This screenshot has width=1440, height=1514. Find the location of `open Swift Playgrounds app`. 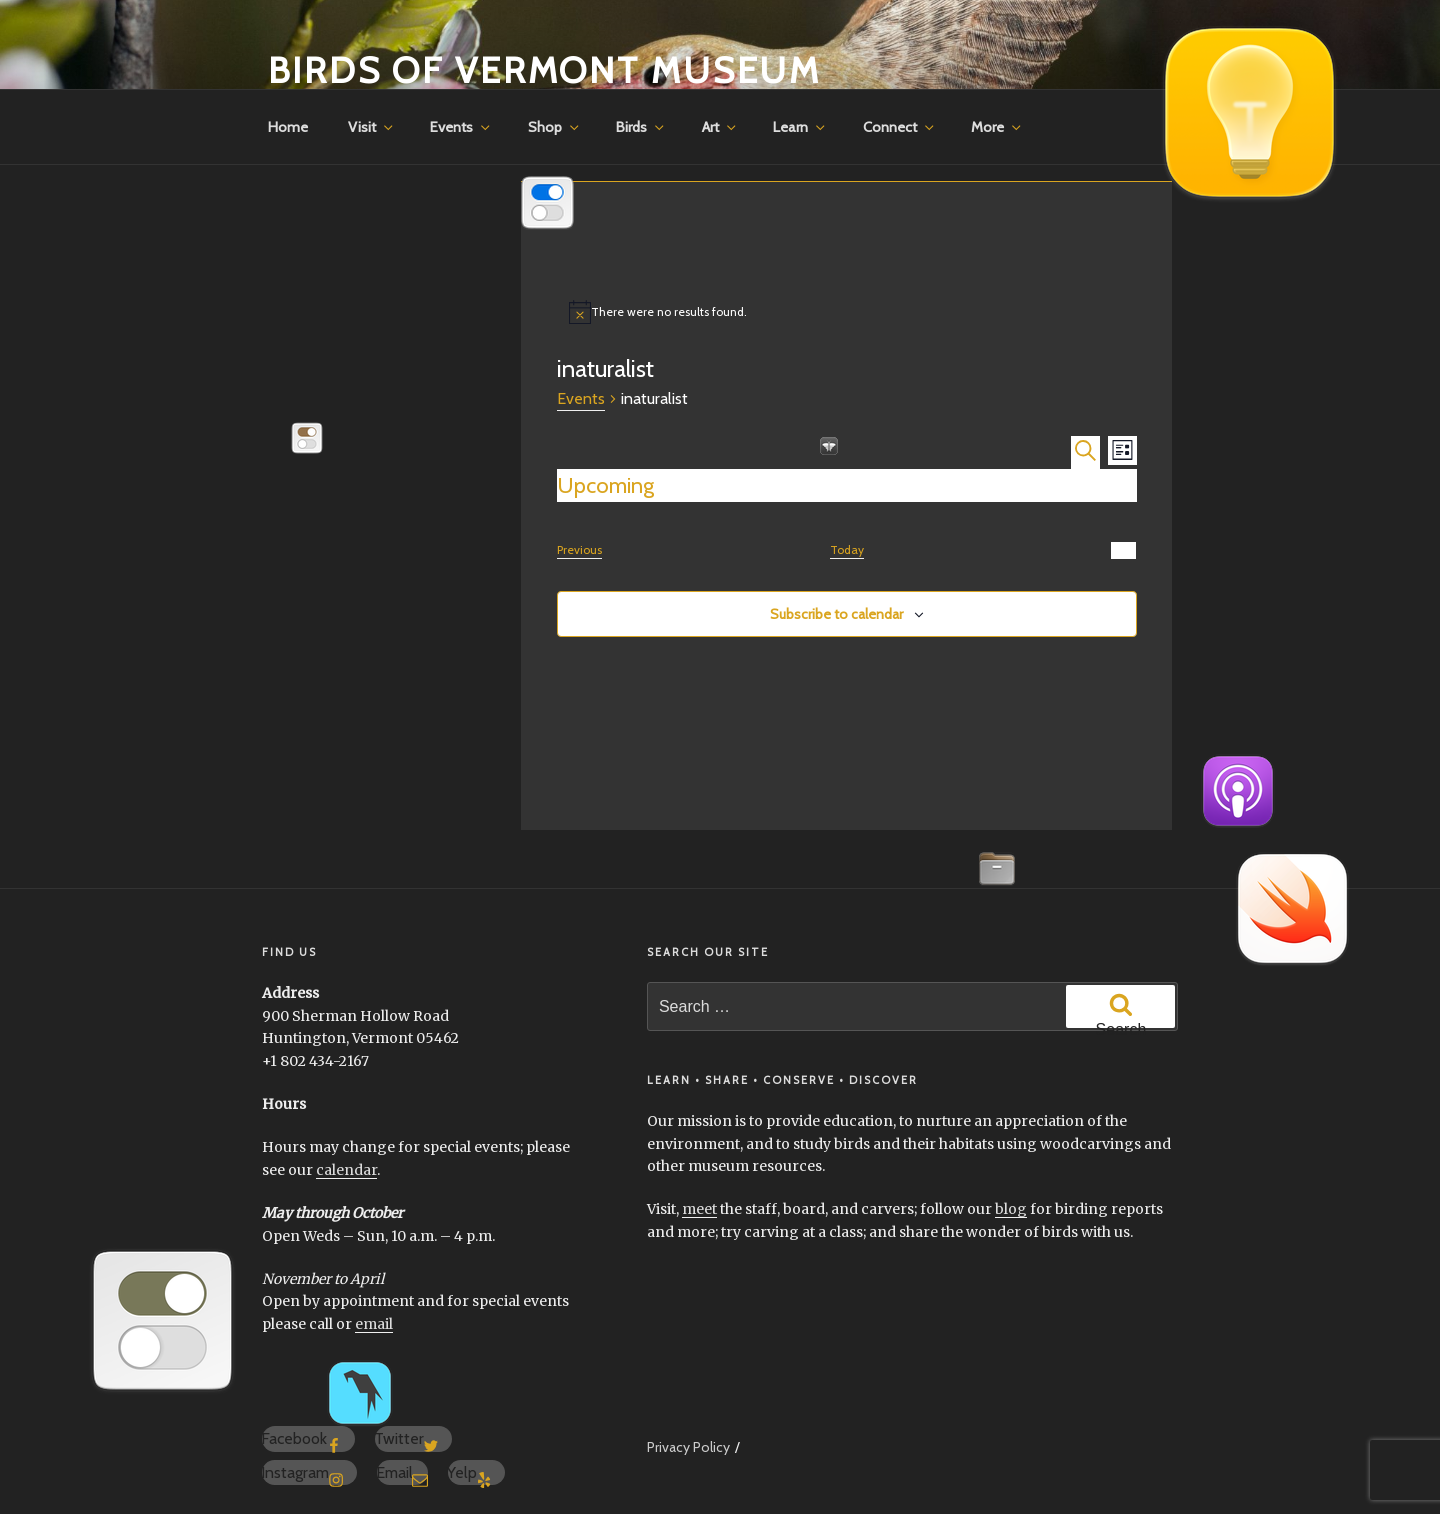

open Swift Playgrounds app is located at coordinates (1292, 908).